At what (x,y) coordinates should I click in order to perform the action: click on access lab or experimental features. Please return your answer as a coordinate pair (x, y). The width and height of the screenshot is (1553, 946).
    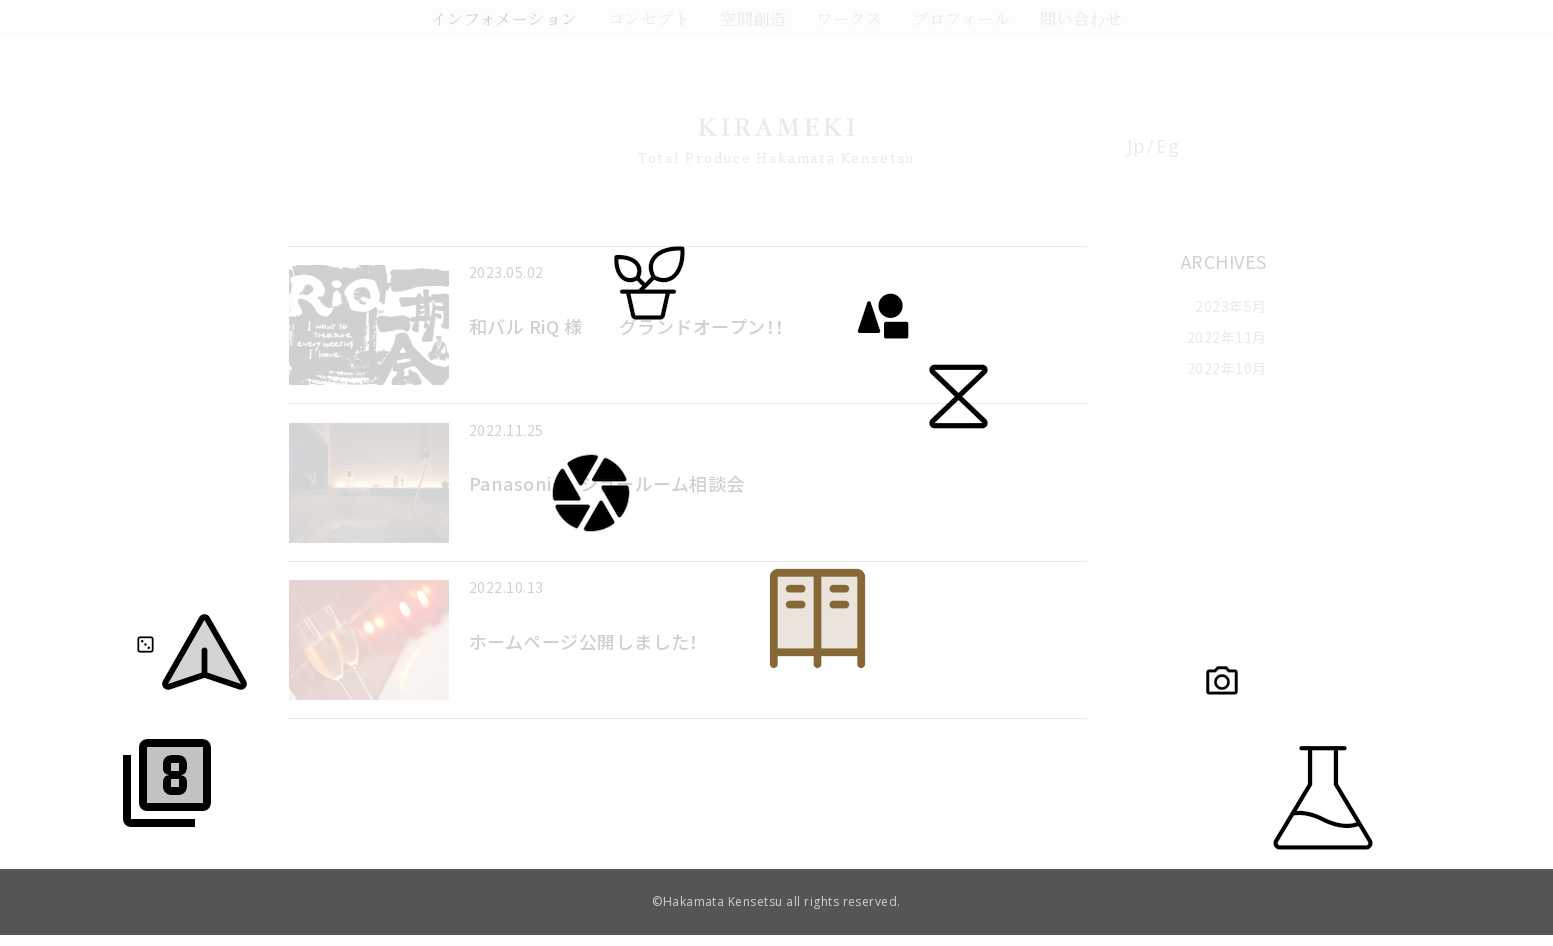
    Looking at the image, I should click on (1323, 800).